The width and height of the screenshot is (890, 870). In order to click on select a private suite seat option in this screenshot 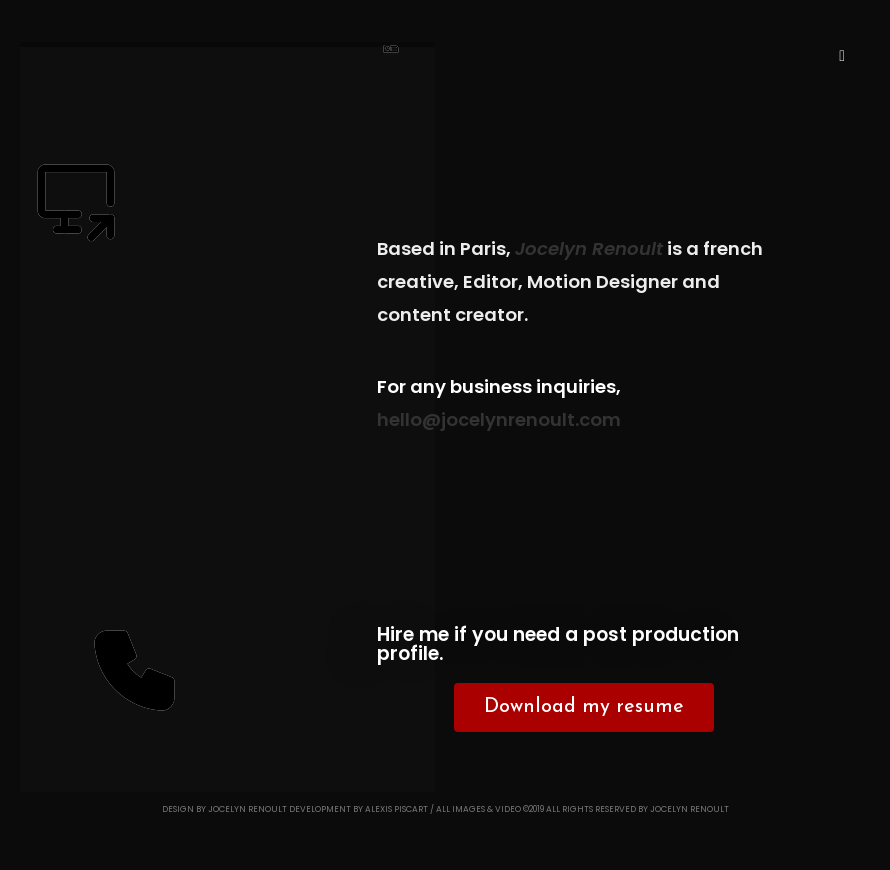, I will do `click(391, 49)`.